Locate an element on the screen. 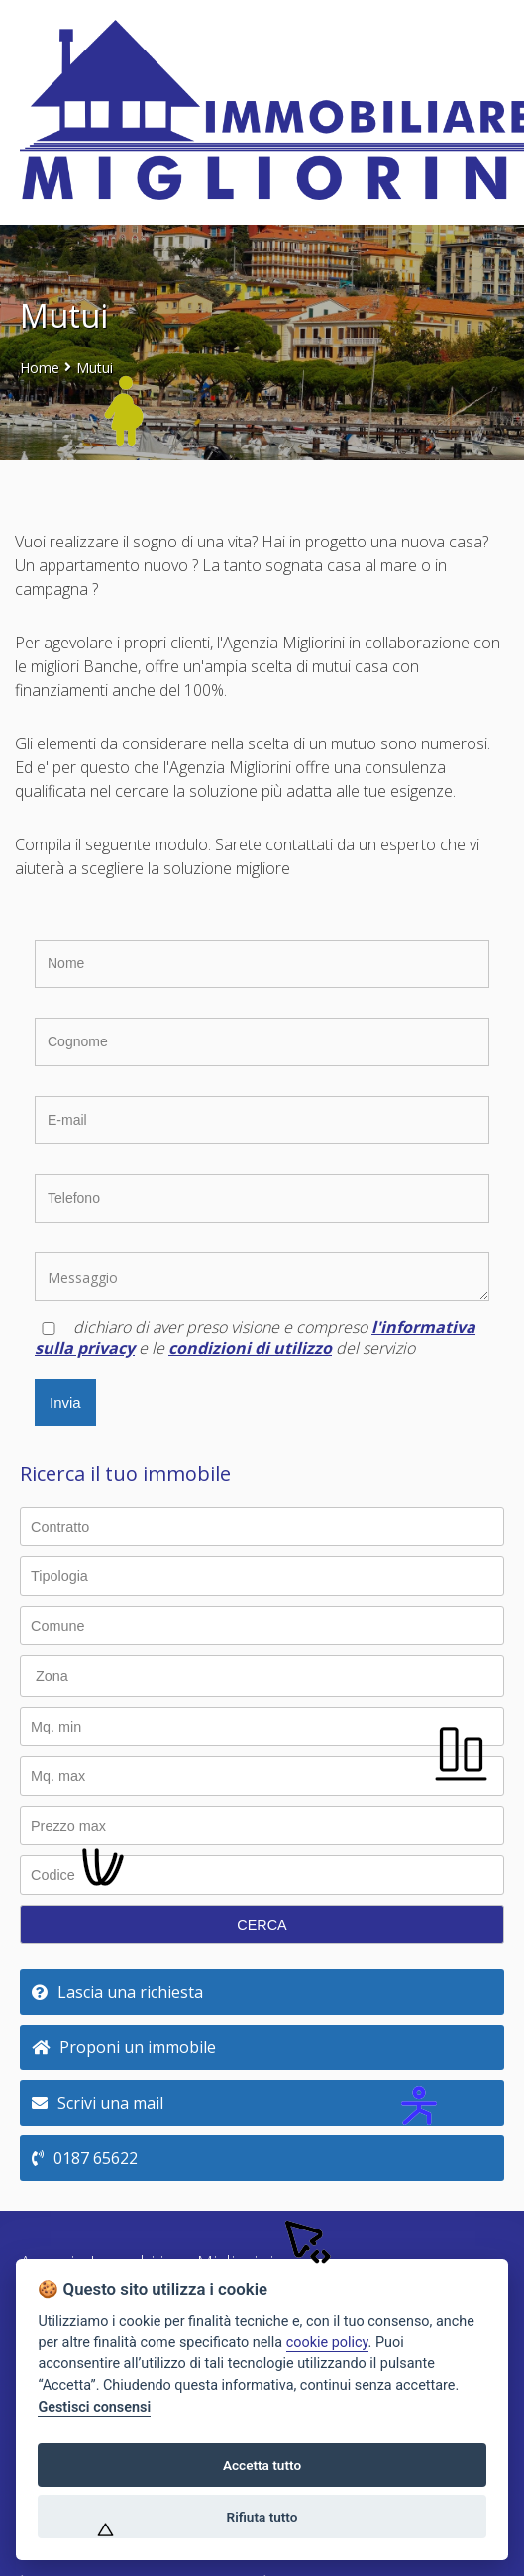 This screenshot has width=524, height=2576. vercel platform logo is located at coordinates (105, 2529).